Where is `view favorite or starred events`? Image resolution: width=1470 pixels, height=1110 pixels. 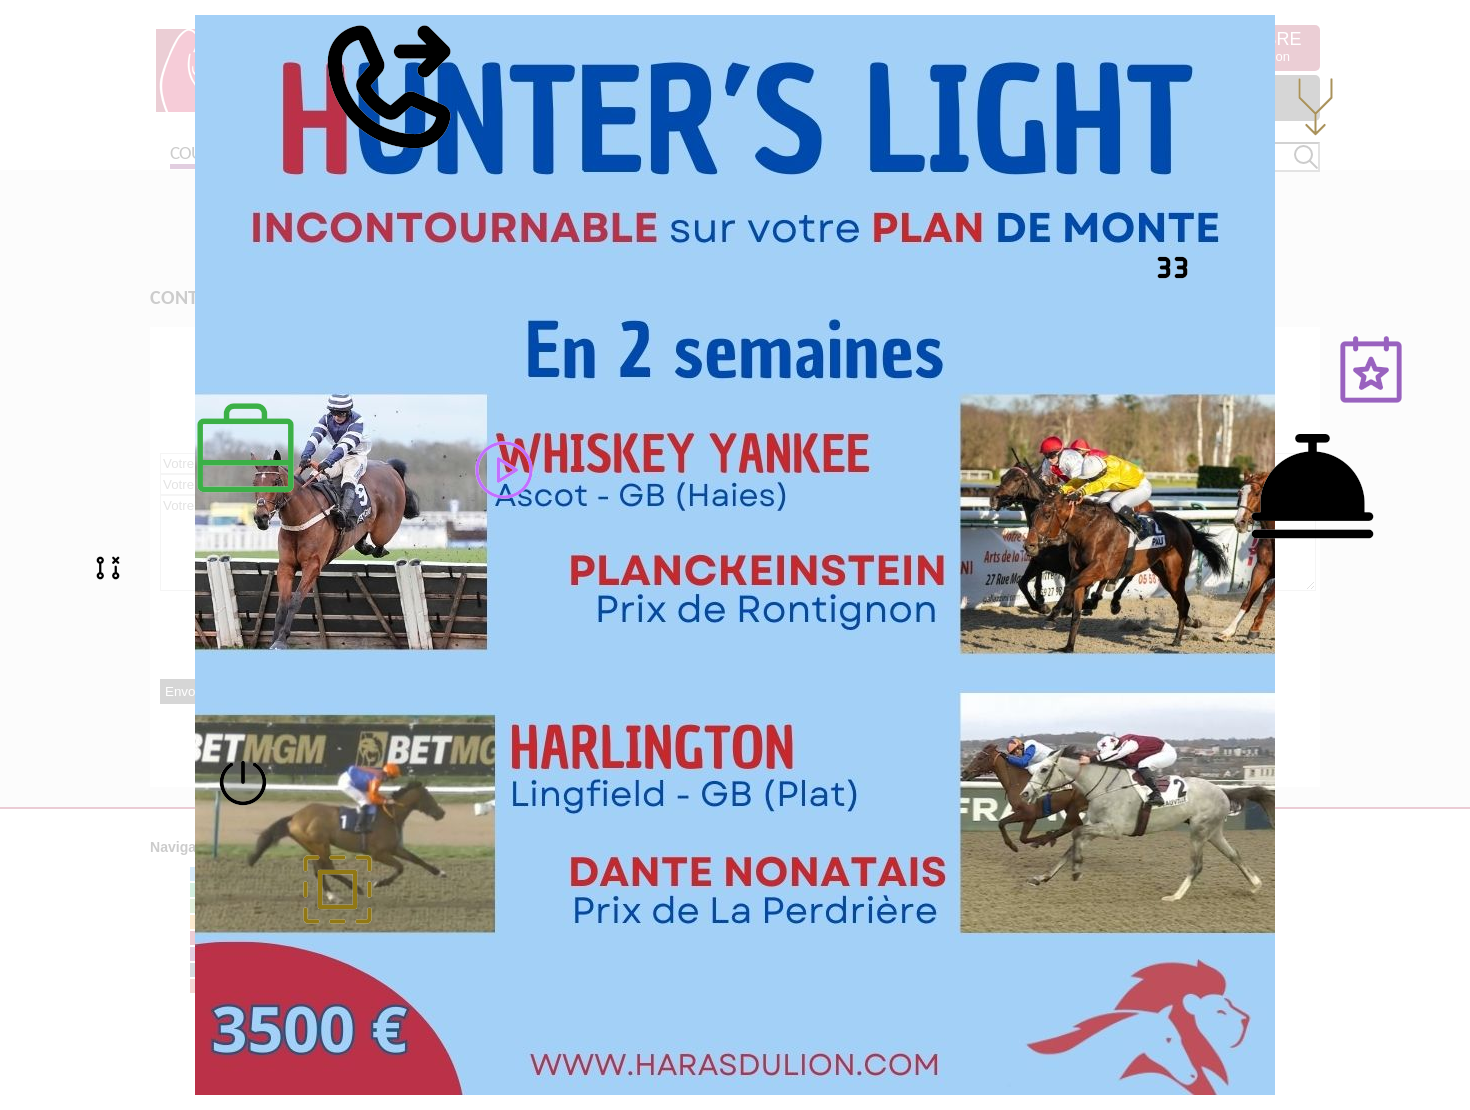 view favorite or starred events is located at coordinates (1371, 372).